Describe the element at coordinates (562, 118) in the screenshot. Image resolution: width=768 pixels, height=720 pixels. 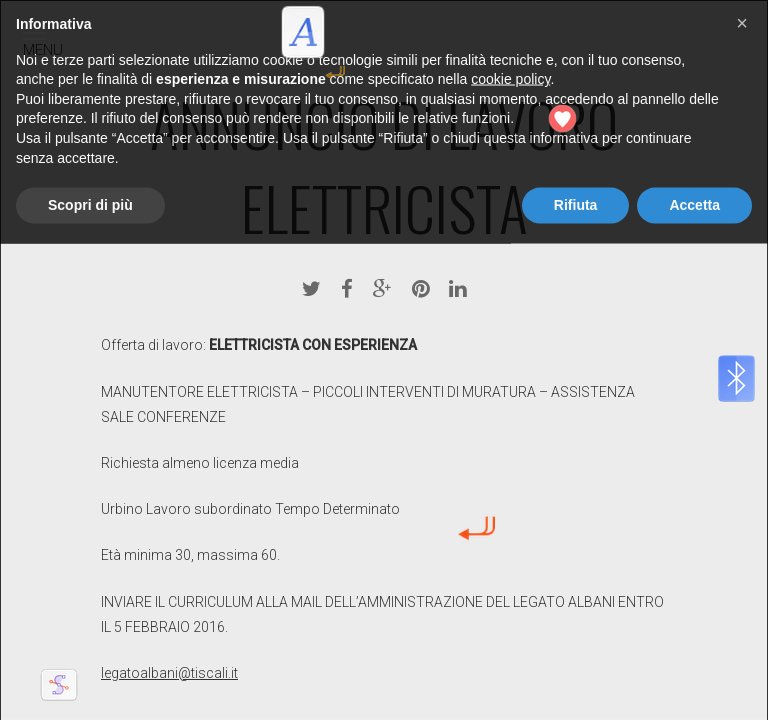
I see `mark item as favorite` at that location.